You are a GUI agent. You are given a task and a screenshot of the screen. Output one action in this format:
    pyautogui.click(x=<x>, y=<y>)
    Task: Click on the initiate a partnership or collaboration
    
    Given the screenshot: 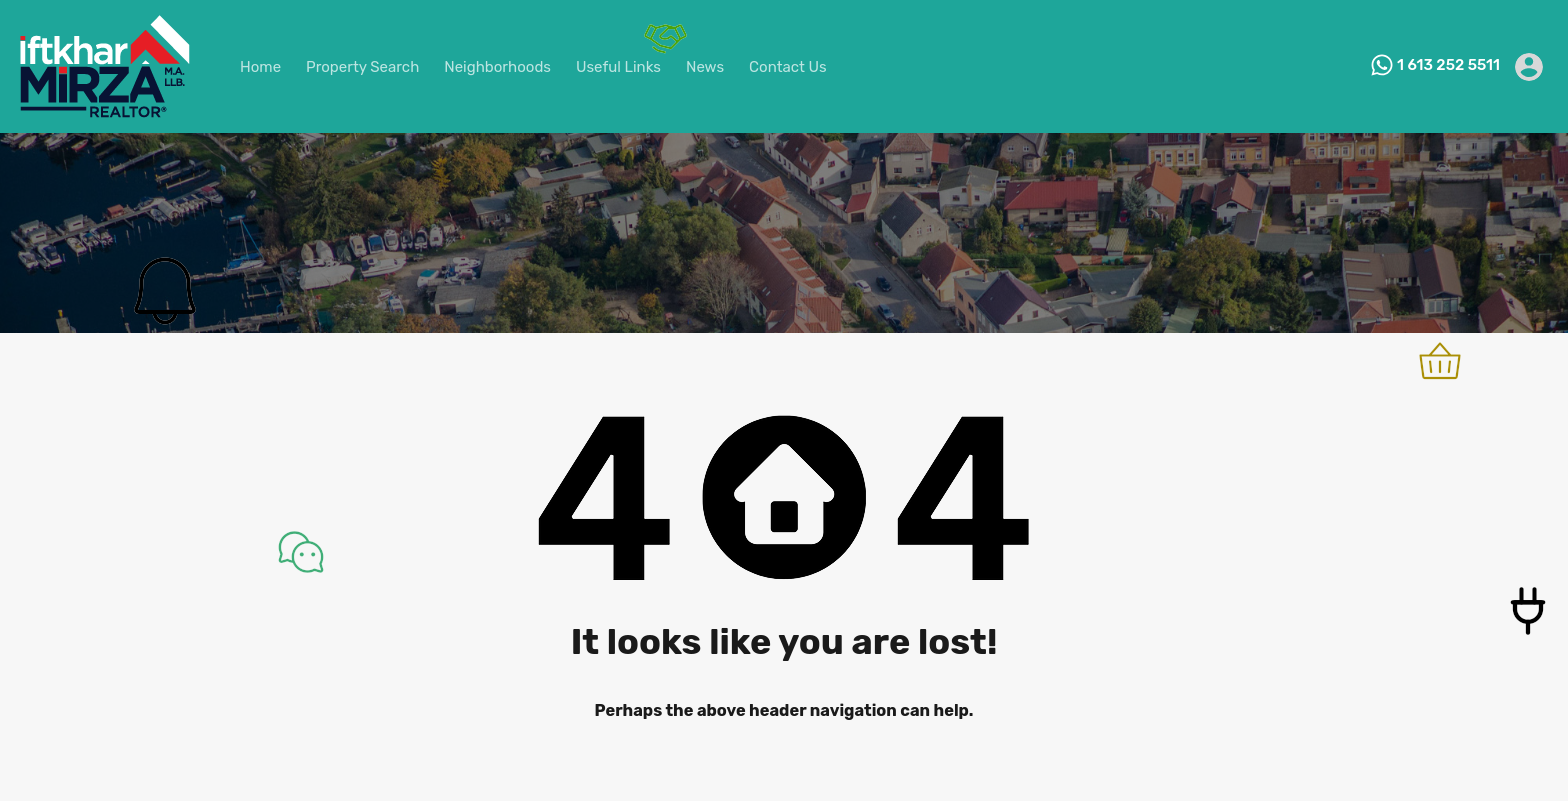 What is the action you would take?
    pyautogui.click(x=665, y=37)
    